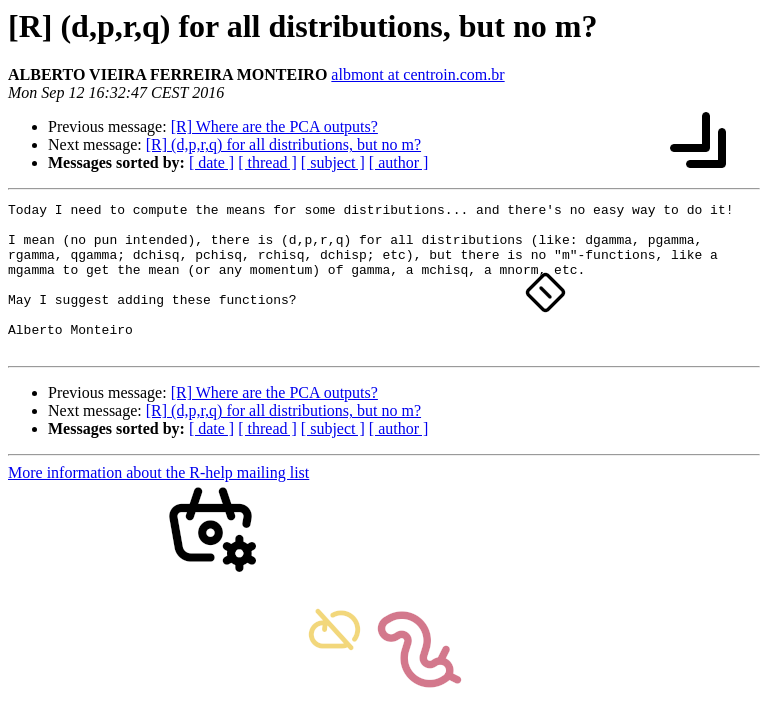  What do you see at coordinates (334, 629) in the screenshot?
I see `indicates no cloud connection or offline status` at bounding box center [334, 629].